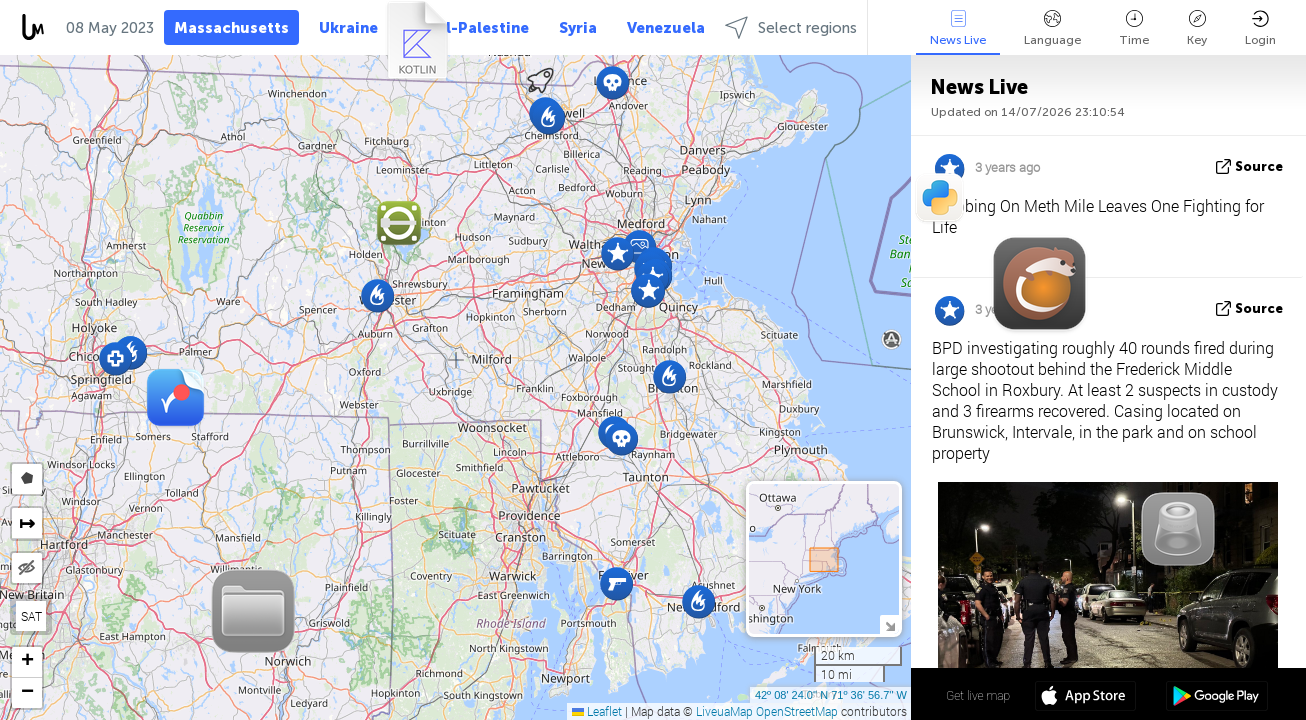  I want to click on open the files app to browse documents, so click(253, 611).